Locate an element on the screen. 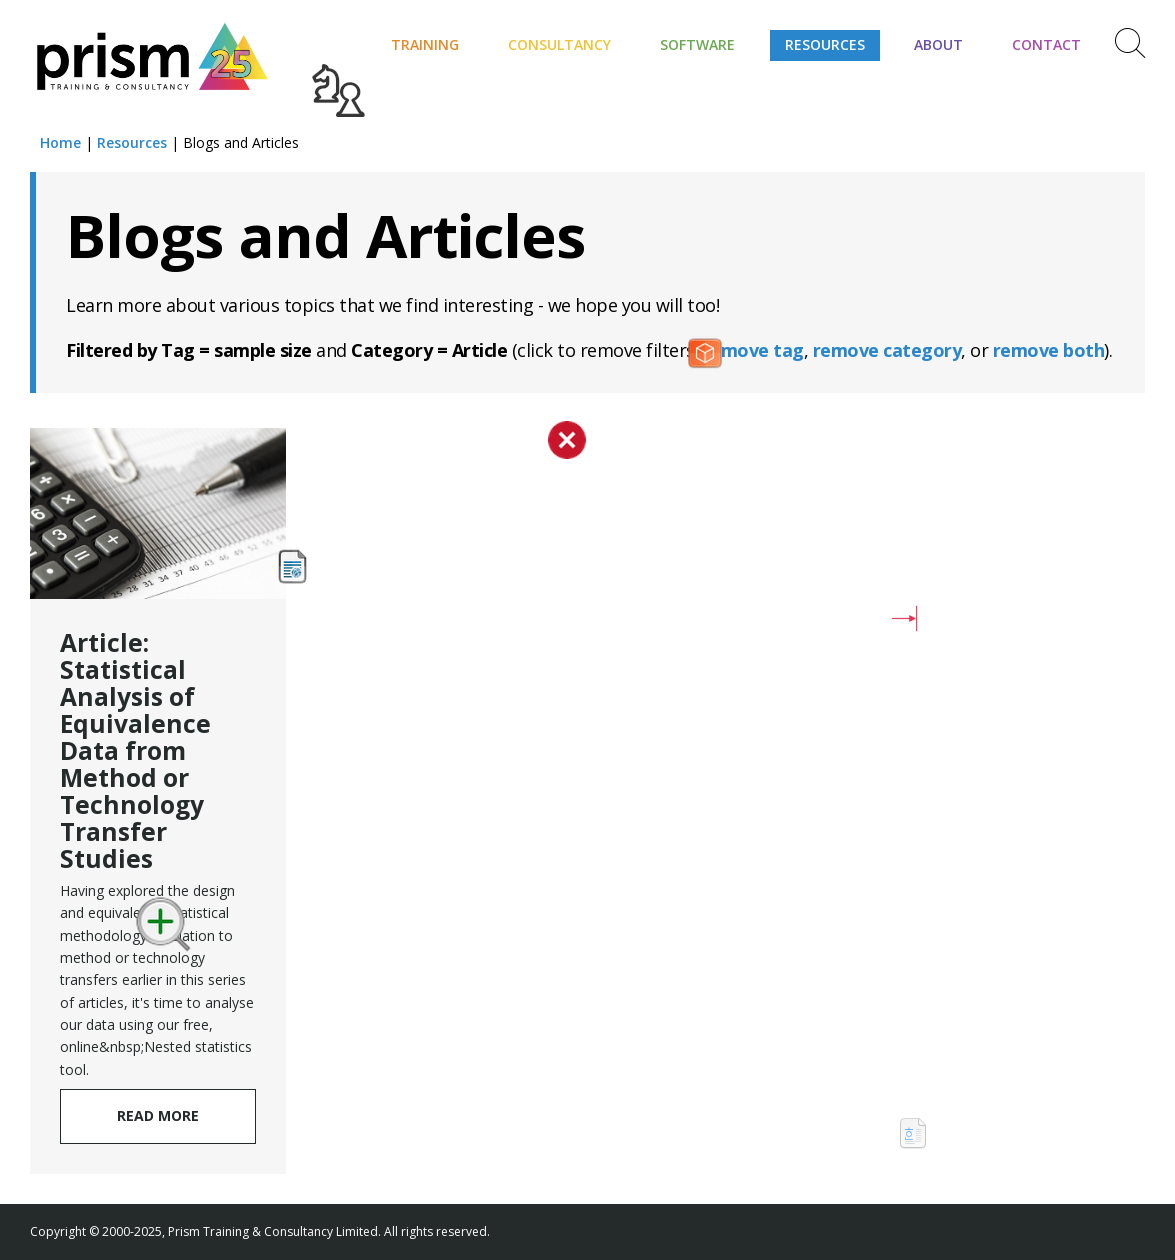 Image resolution: width=1175 pixels, height=1260 pixels. a binary STL 3D model file is located at coordinates (705, 352).